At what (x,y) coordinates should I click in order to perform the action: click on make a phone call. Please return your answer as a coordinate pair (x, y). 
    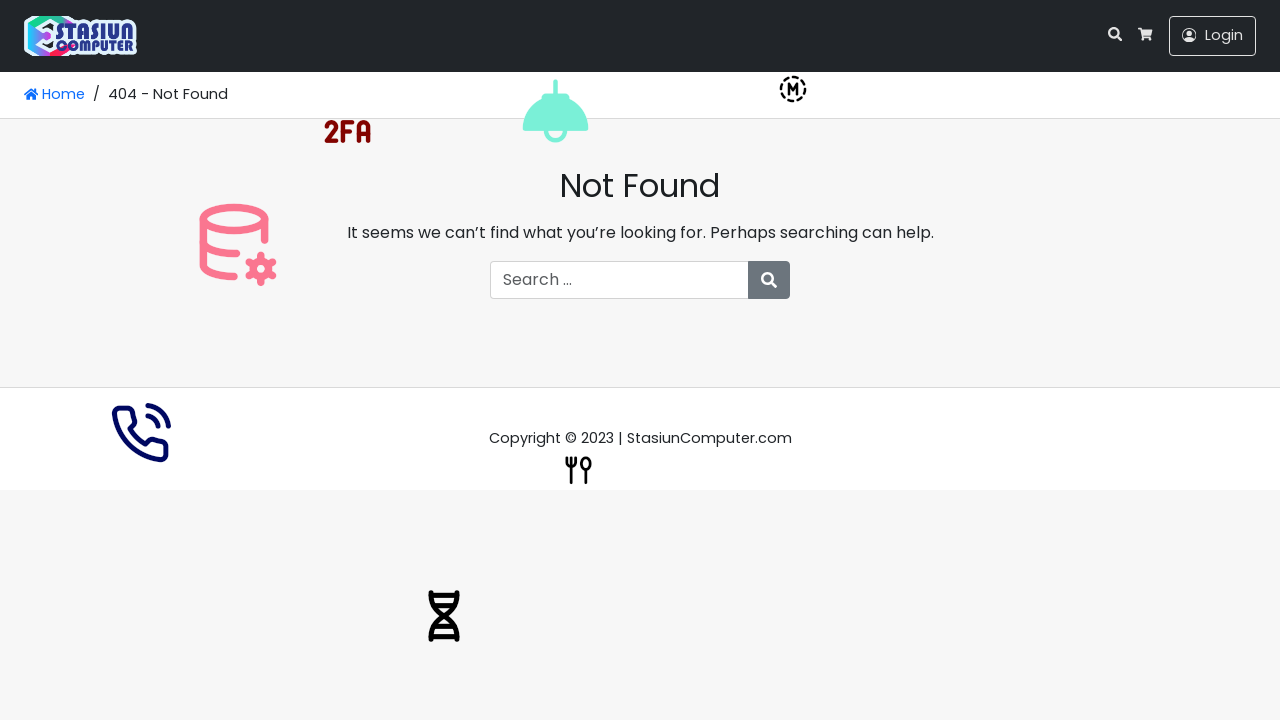
    Looking at the image, I should click on (140, 434).